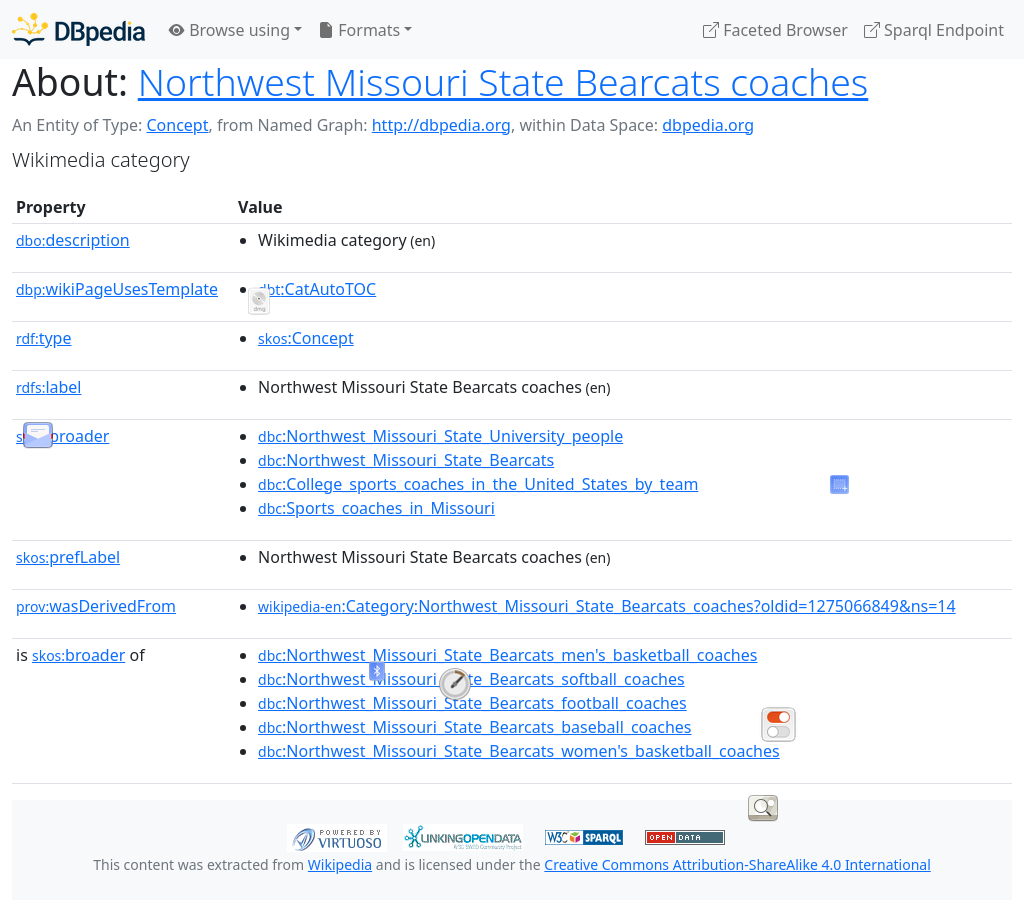 This screenshot has width=1024, height=900. Describe the element at coordinates (38, 435) in the screenshot. I see `open evolution email client` at that location.